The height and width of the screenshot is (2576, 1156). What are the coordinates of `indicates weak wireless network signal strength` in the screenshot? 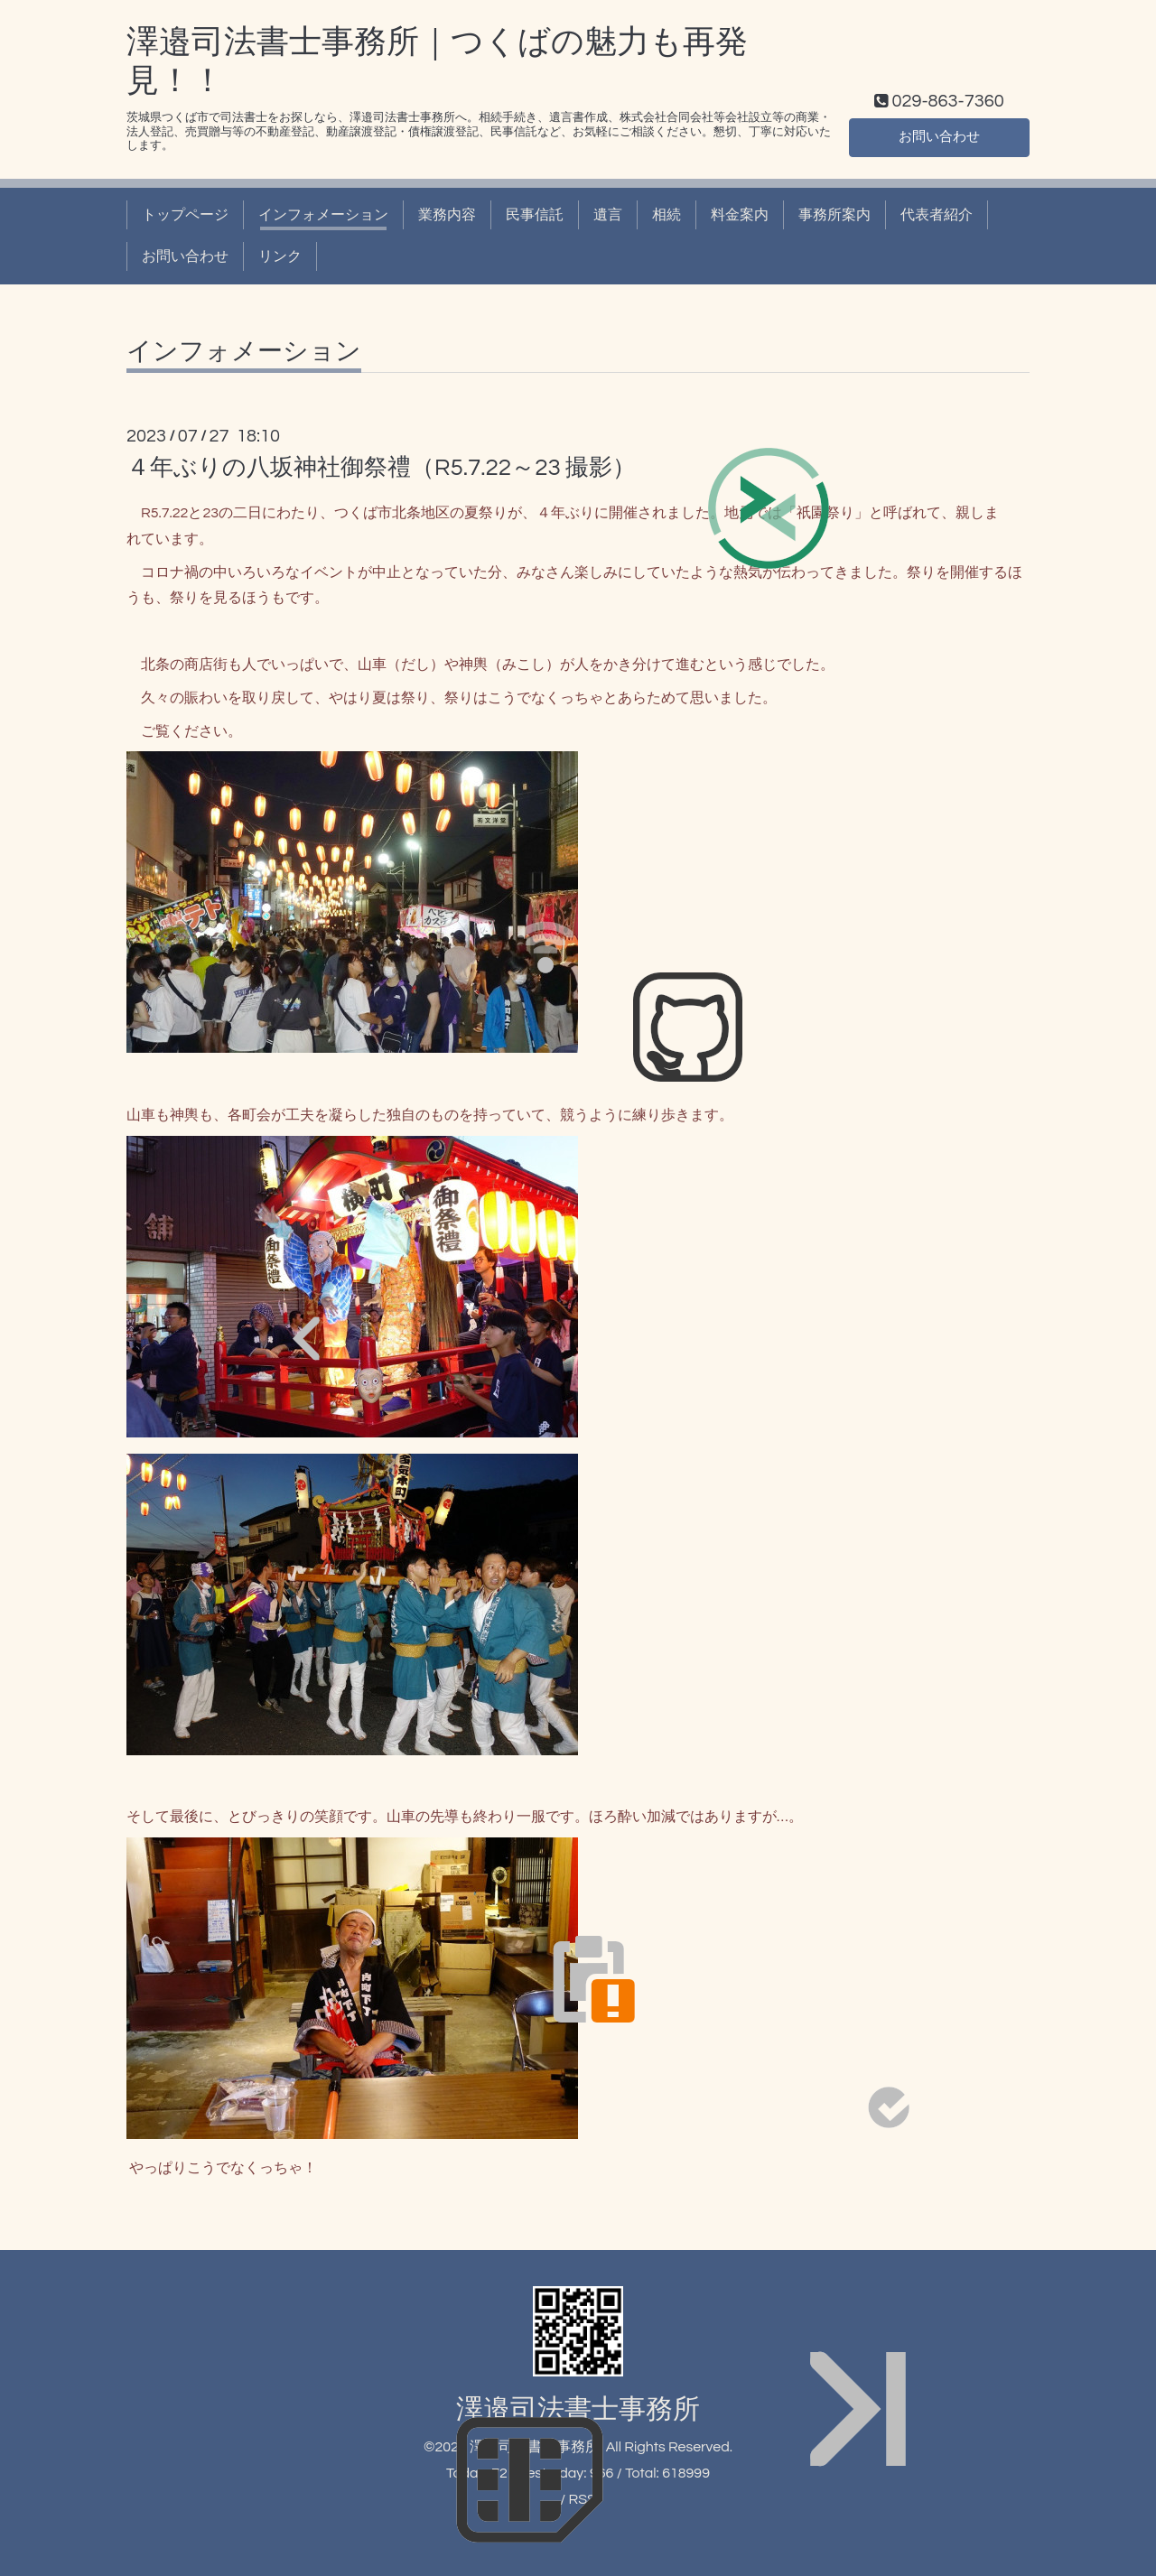 It's located at (545, 945).